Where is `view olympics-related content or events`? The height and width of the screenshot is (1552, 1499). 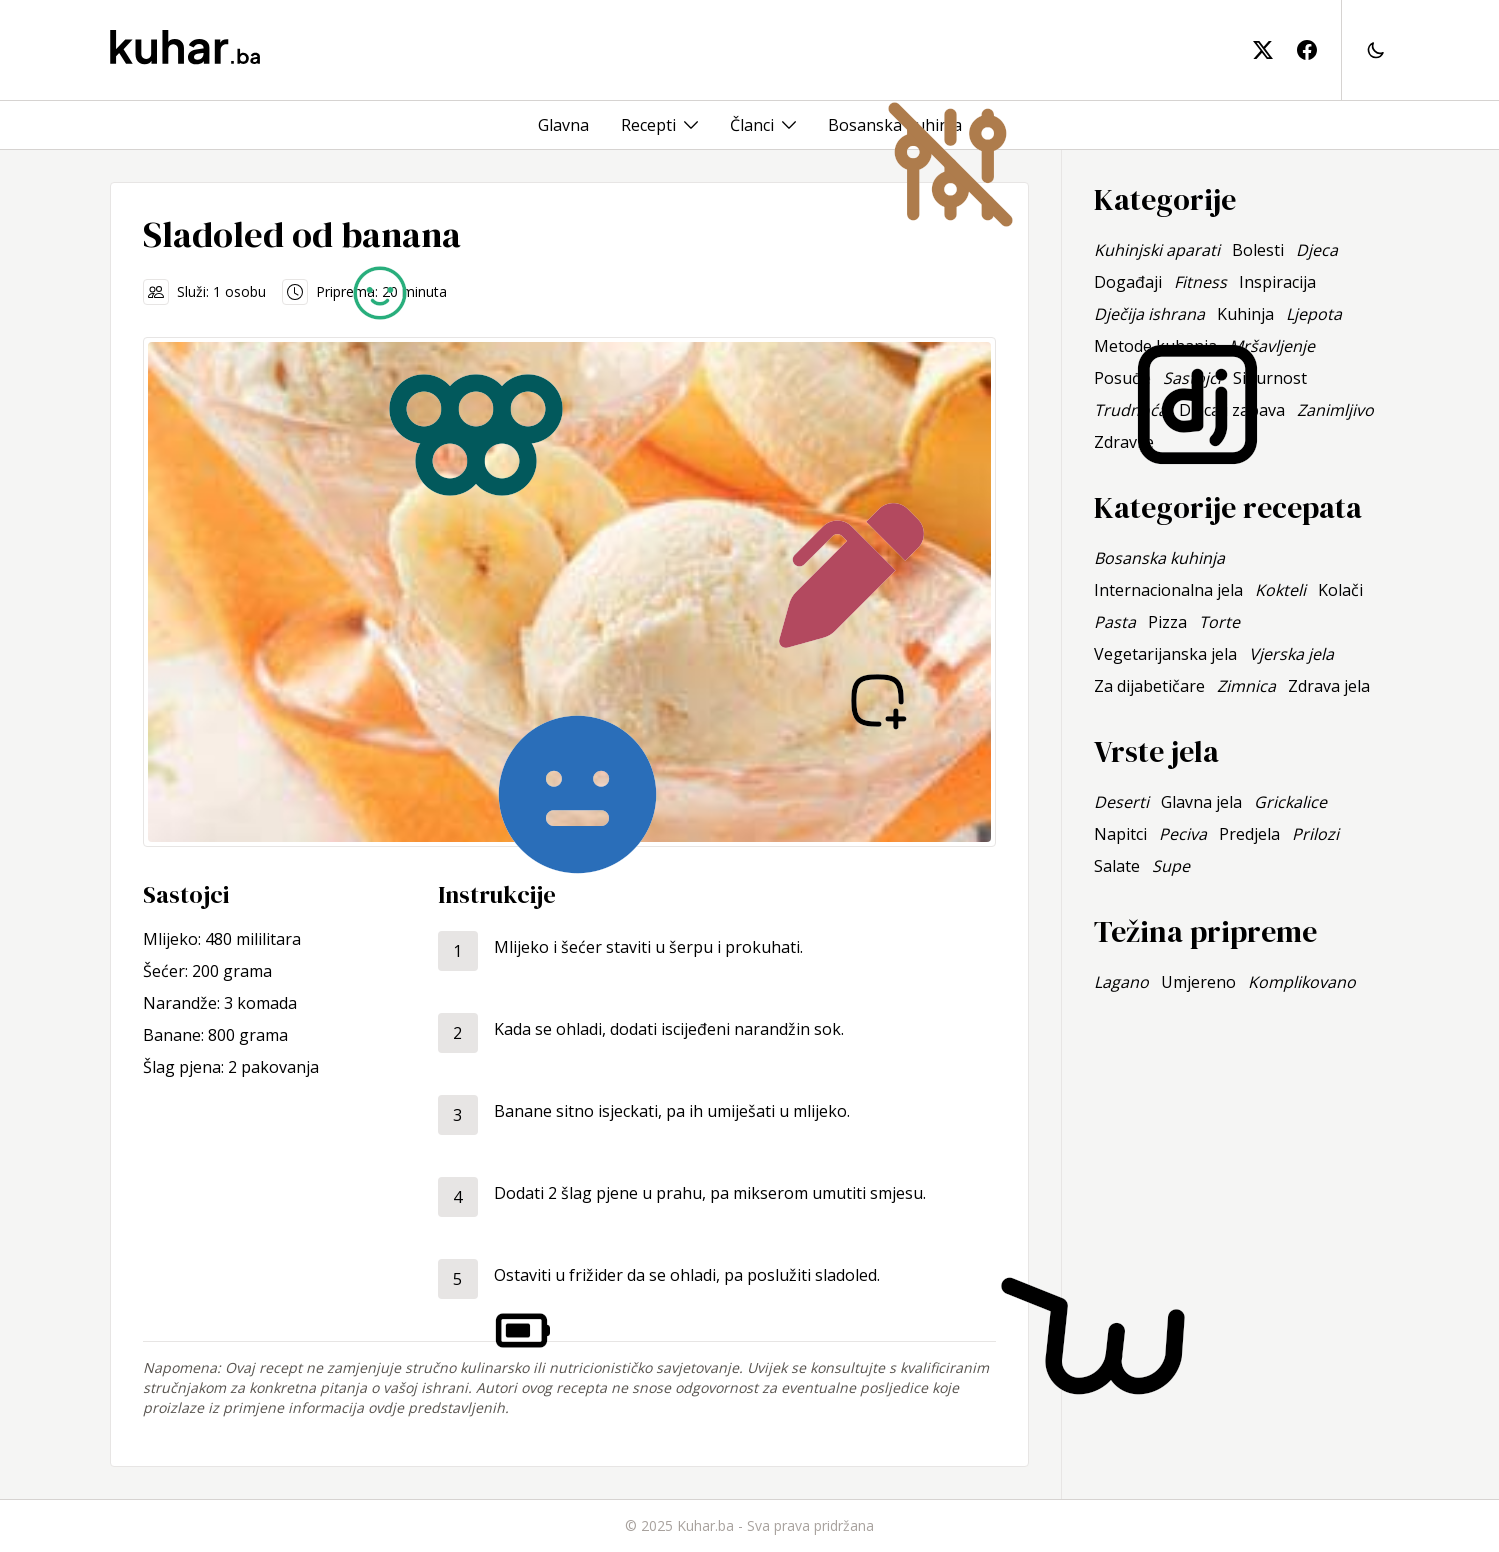
view olympics-related content or events is located at coordinates (476, 435).